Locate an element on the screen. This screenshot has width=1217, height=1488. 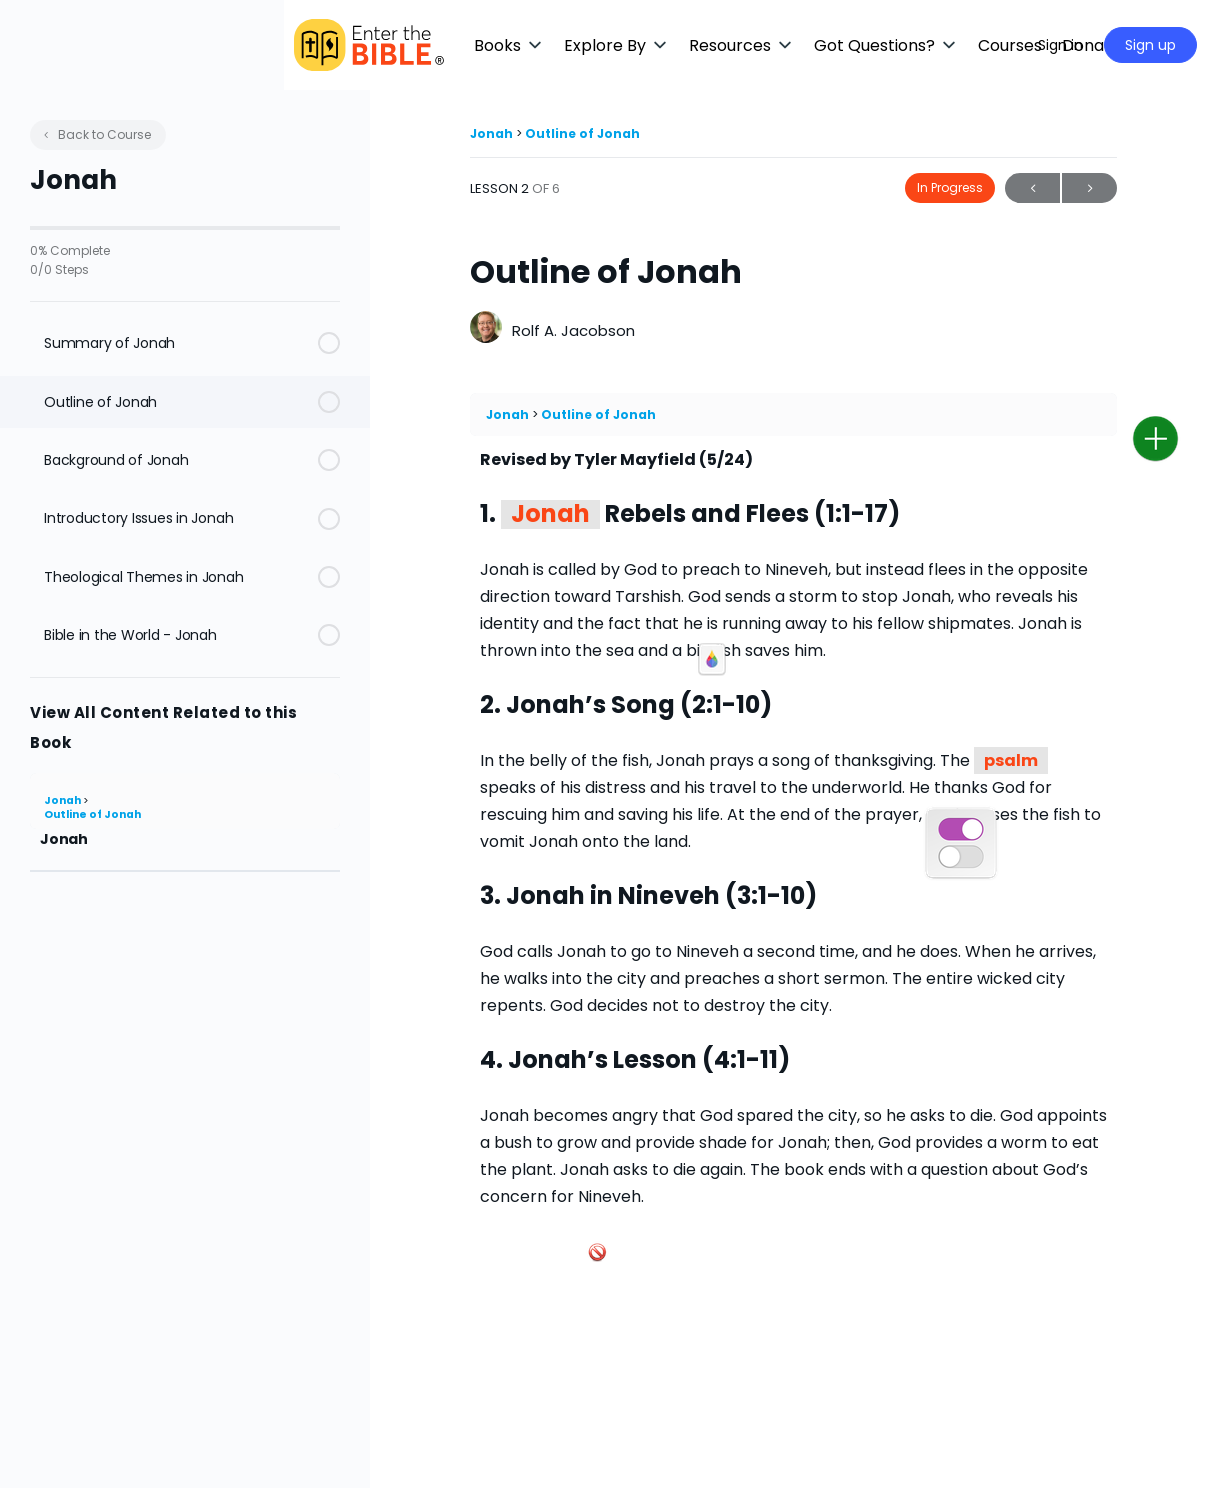
an ICC color profile file is located at coordinates (712, 659).